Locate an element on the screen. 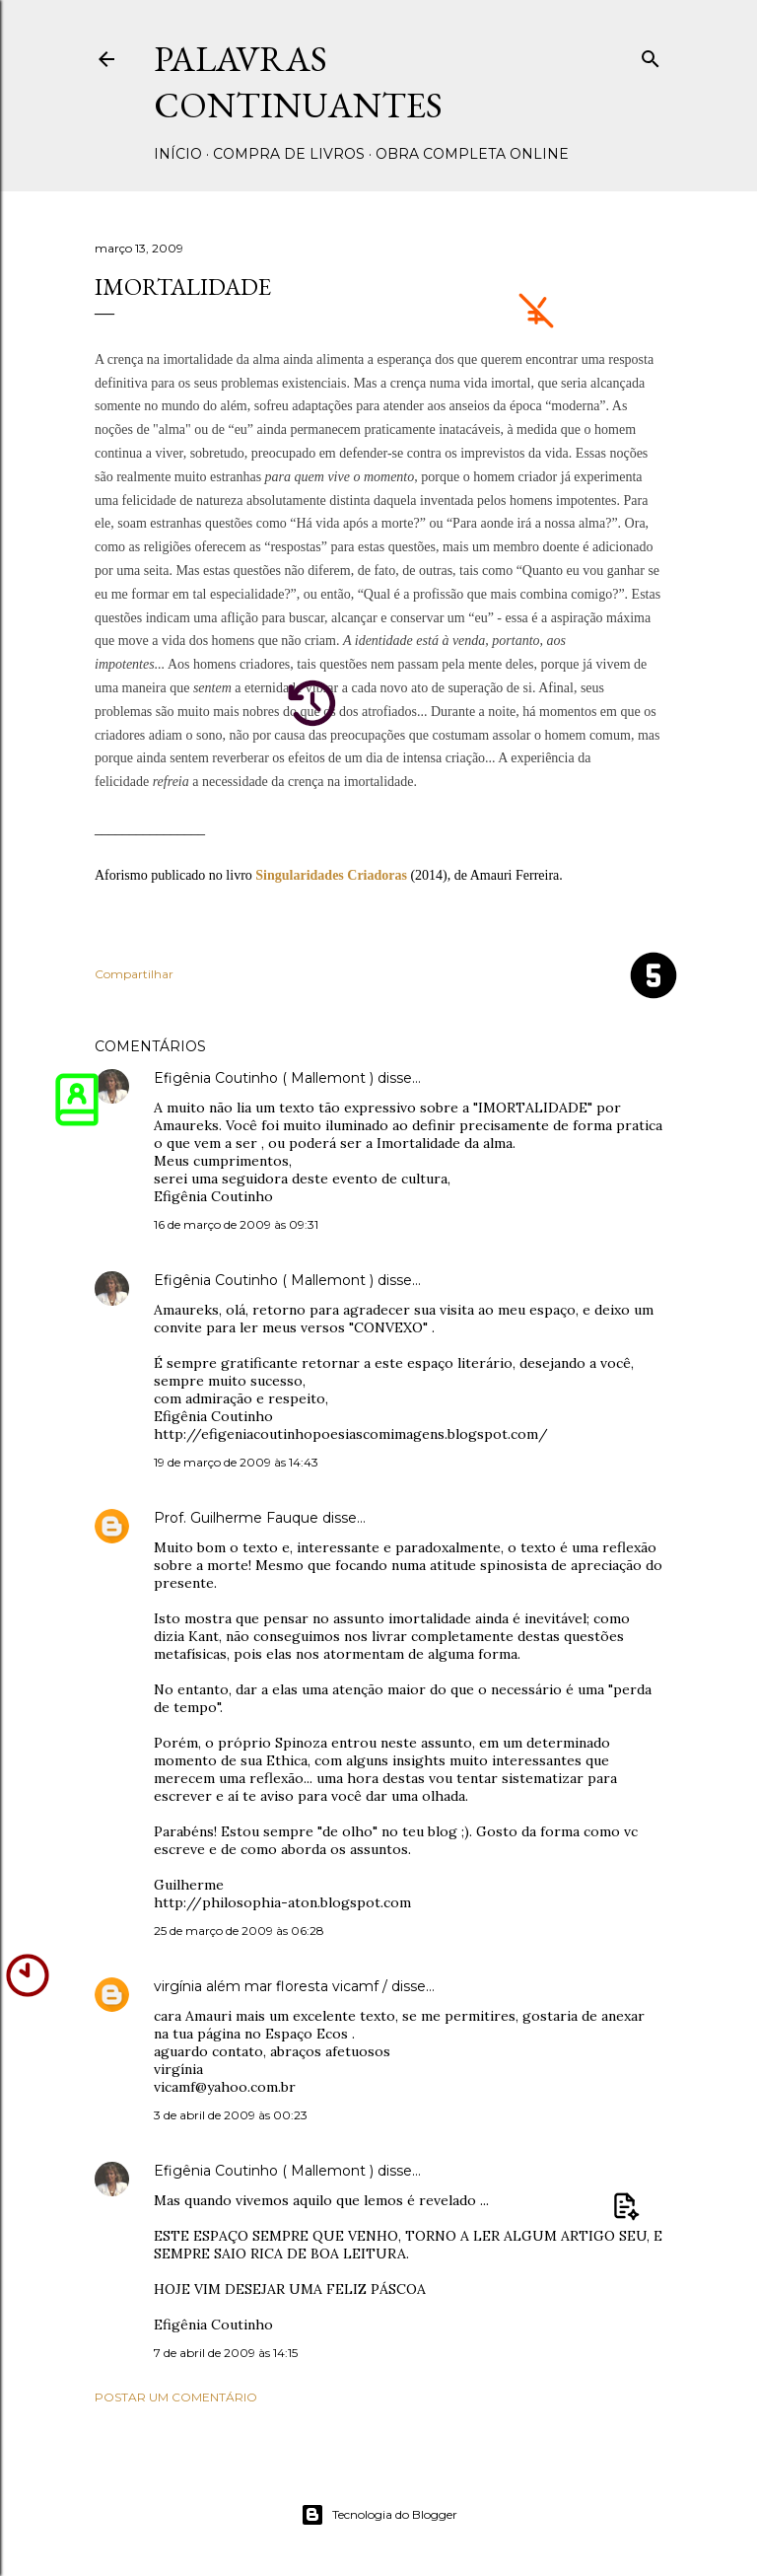 This screenshot has width=757, height=2576. indicates the current time or timestamp is located at coordinates (28, 1975).